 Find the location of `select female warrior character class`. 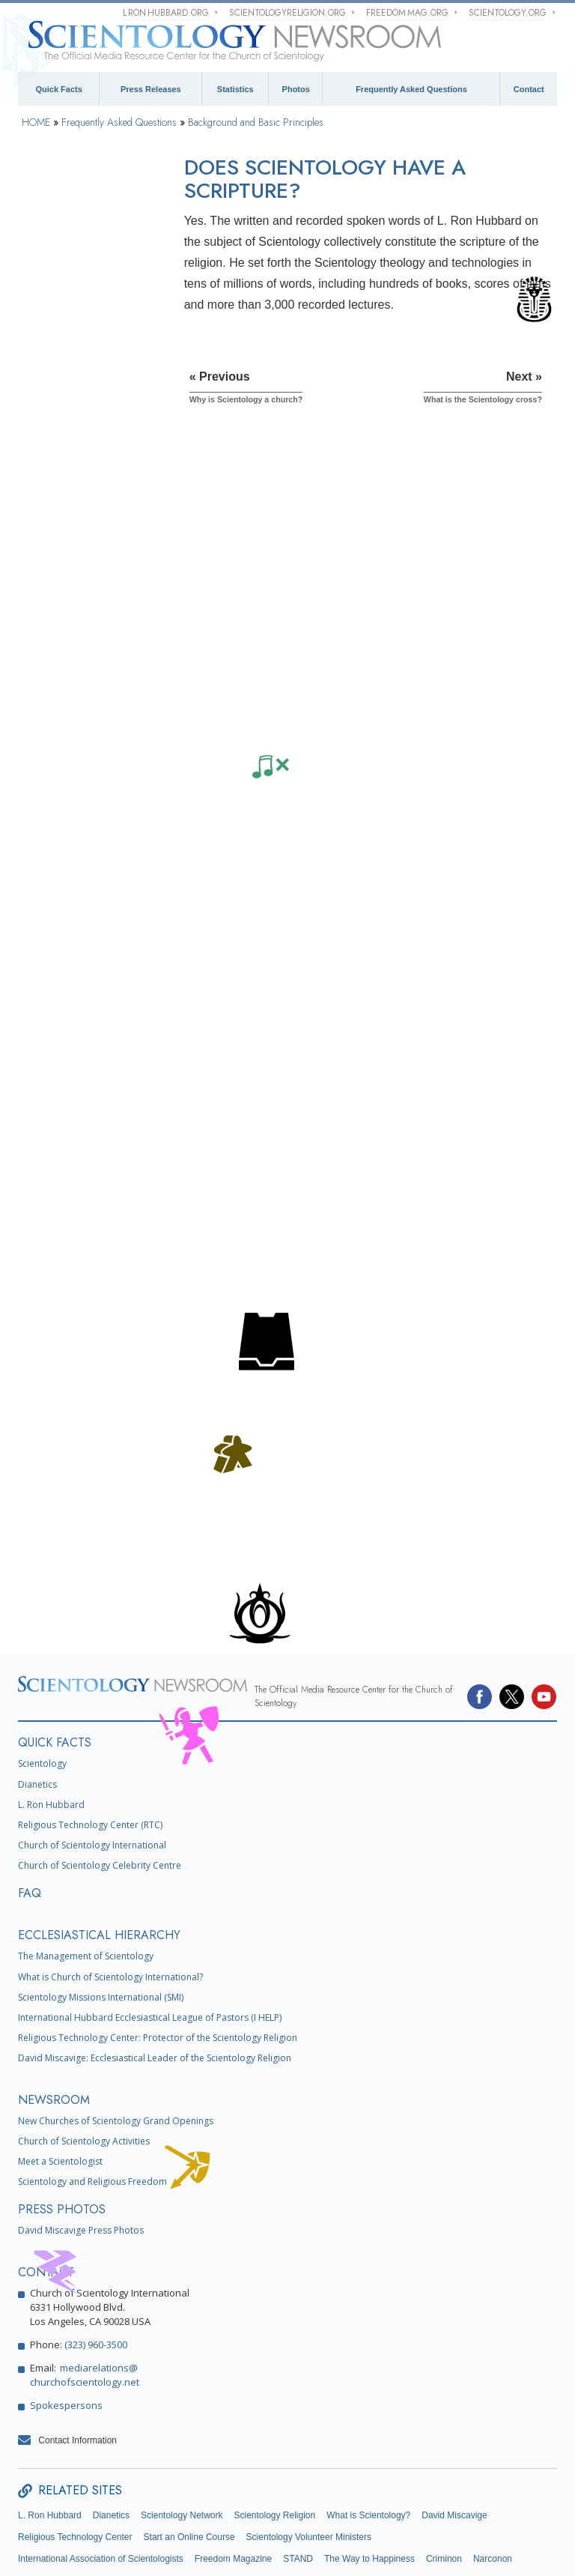

select female warrior character class is located at coordinates (189, 1734).